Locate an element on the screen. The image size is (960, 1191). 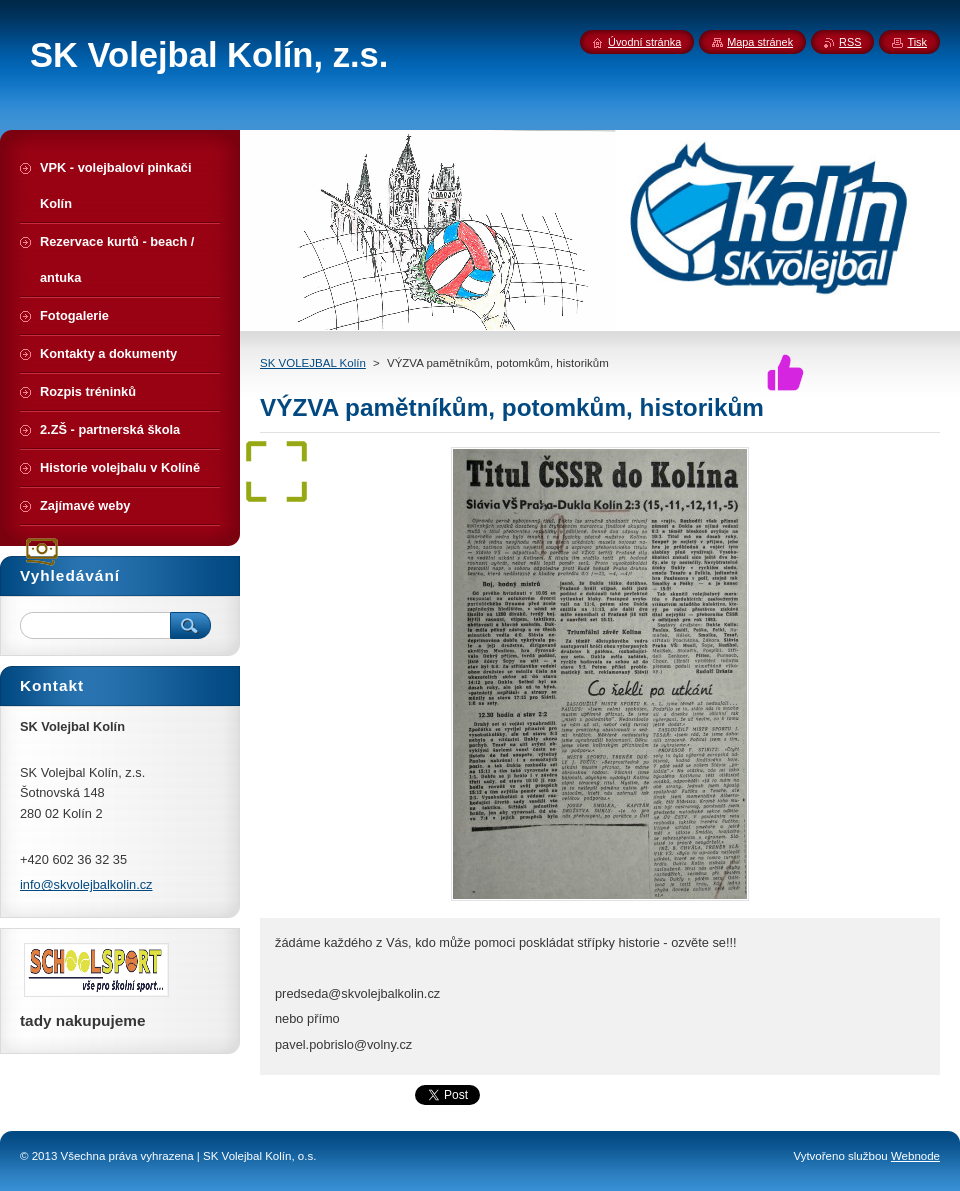
like or upvote content is located at coordinates (785, 372).